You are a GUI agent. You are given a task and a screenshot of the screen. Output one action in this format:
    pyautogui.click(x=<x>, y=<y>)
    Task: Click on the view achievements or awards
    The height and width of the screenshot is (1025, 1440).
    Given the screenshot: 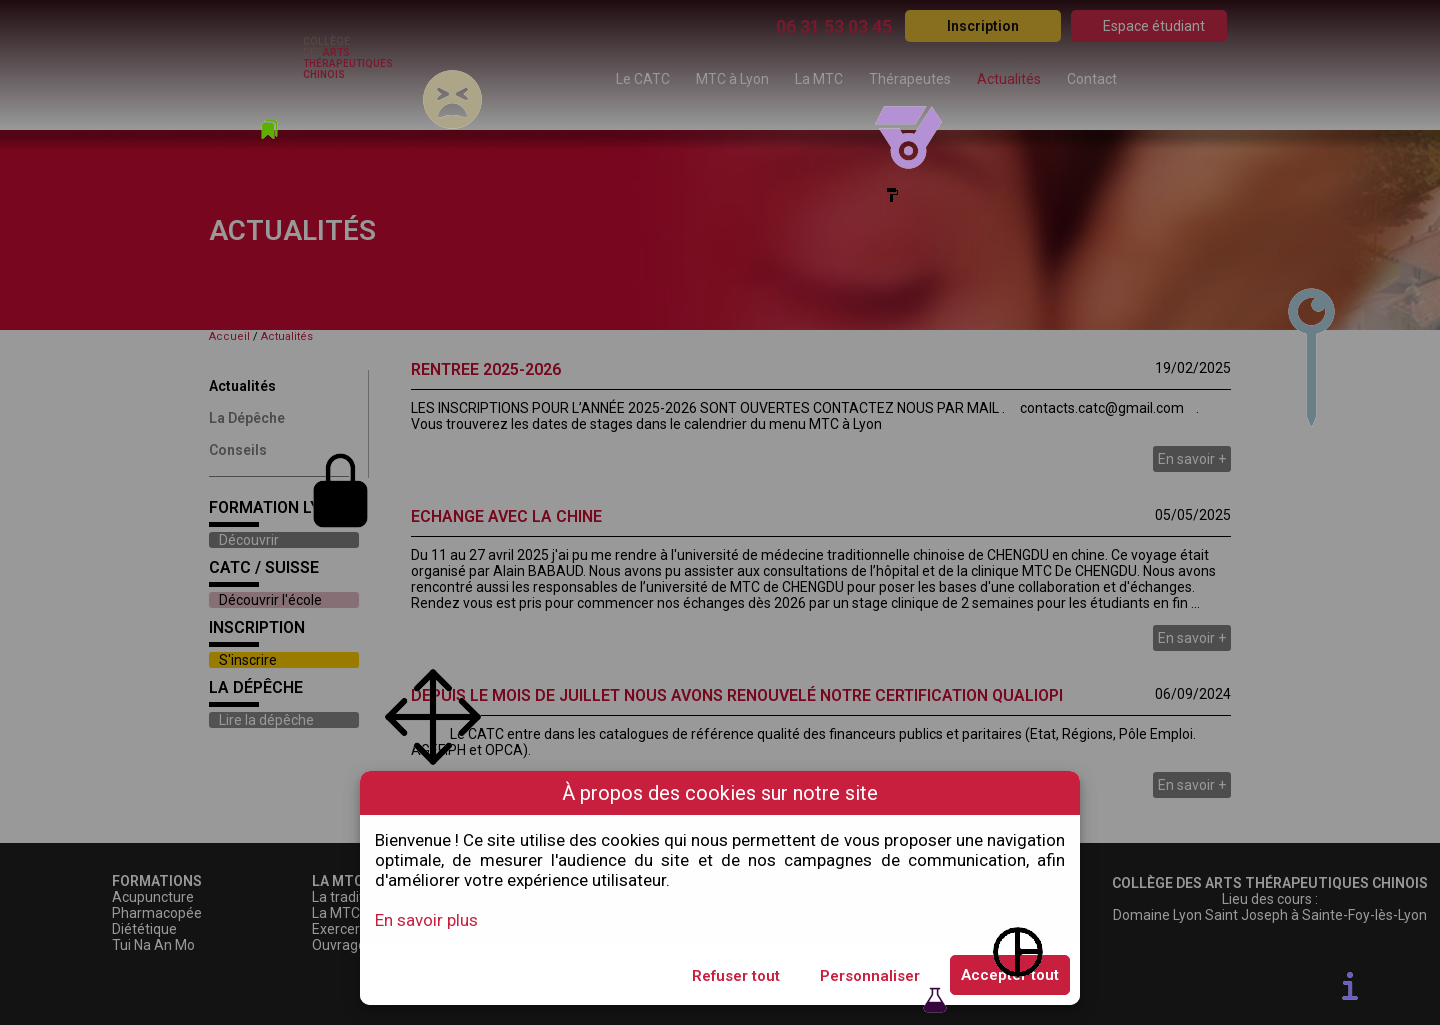 What is the action you would take?
    pyautogui.click(x=908, y=137)
    